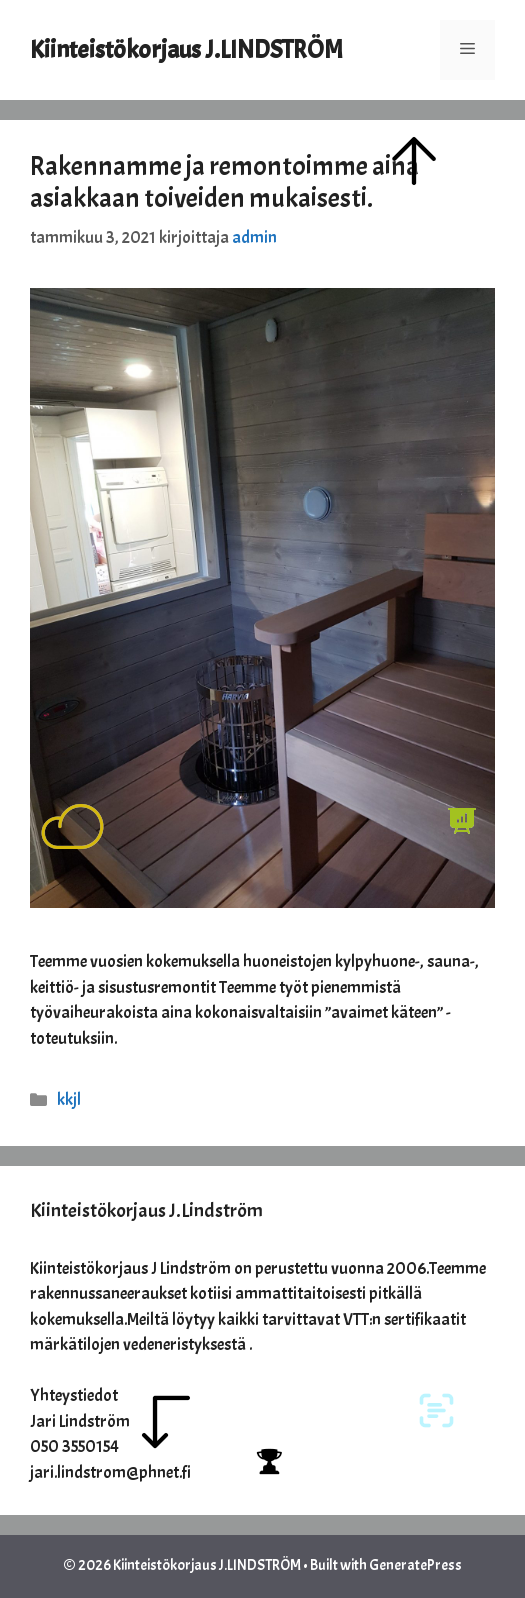  What do you see at coordinates (72, 826) in the screenshot?
I see `access cloud storage` at bounding box center [72, 826].